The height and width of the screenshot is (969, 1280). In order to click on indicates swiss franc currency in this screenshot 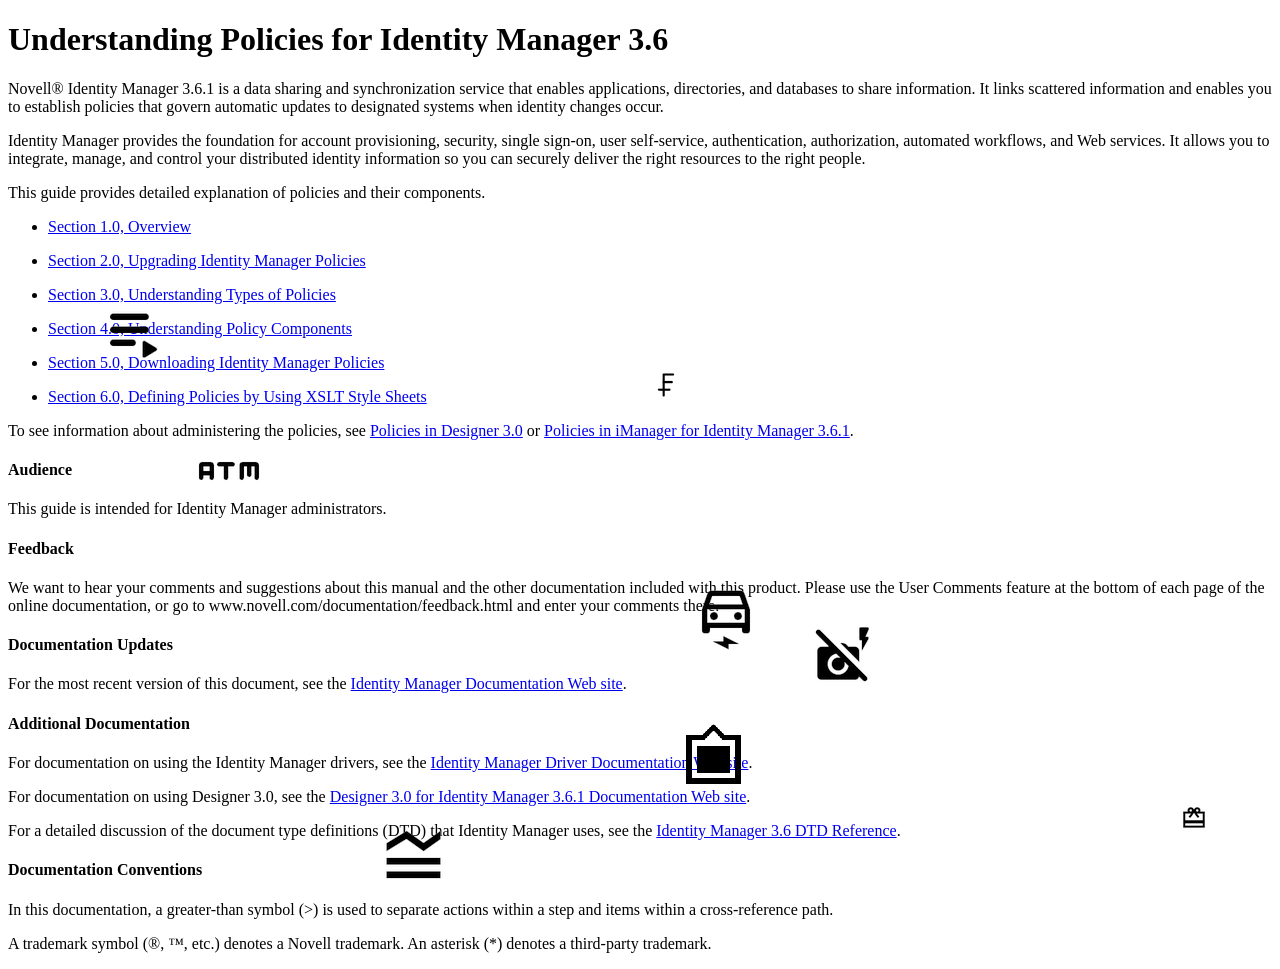, I will do `click(666, 385)`.